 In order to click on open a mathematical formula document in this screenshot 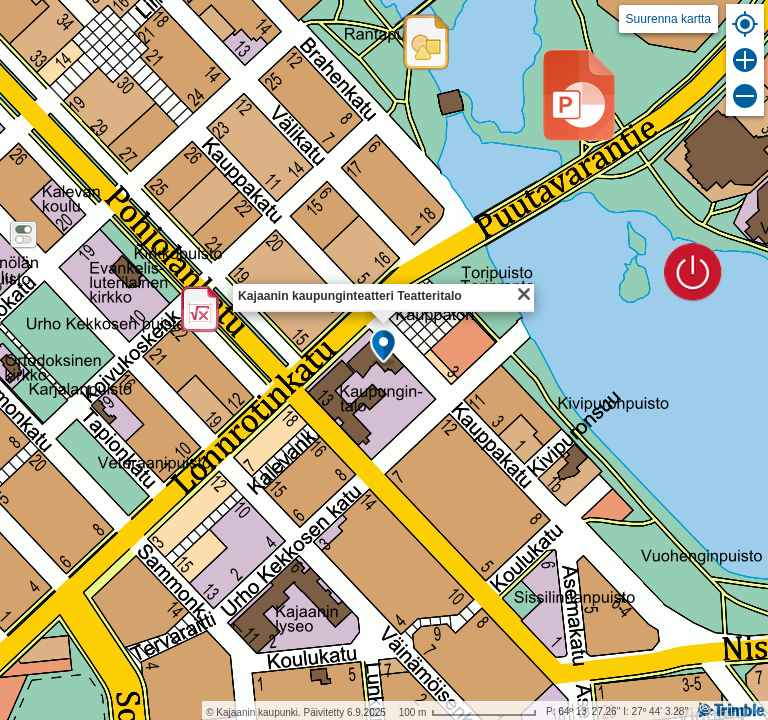, I will do `click(200, 309)`.